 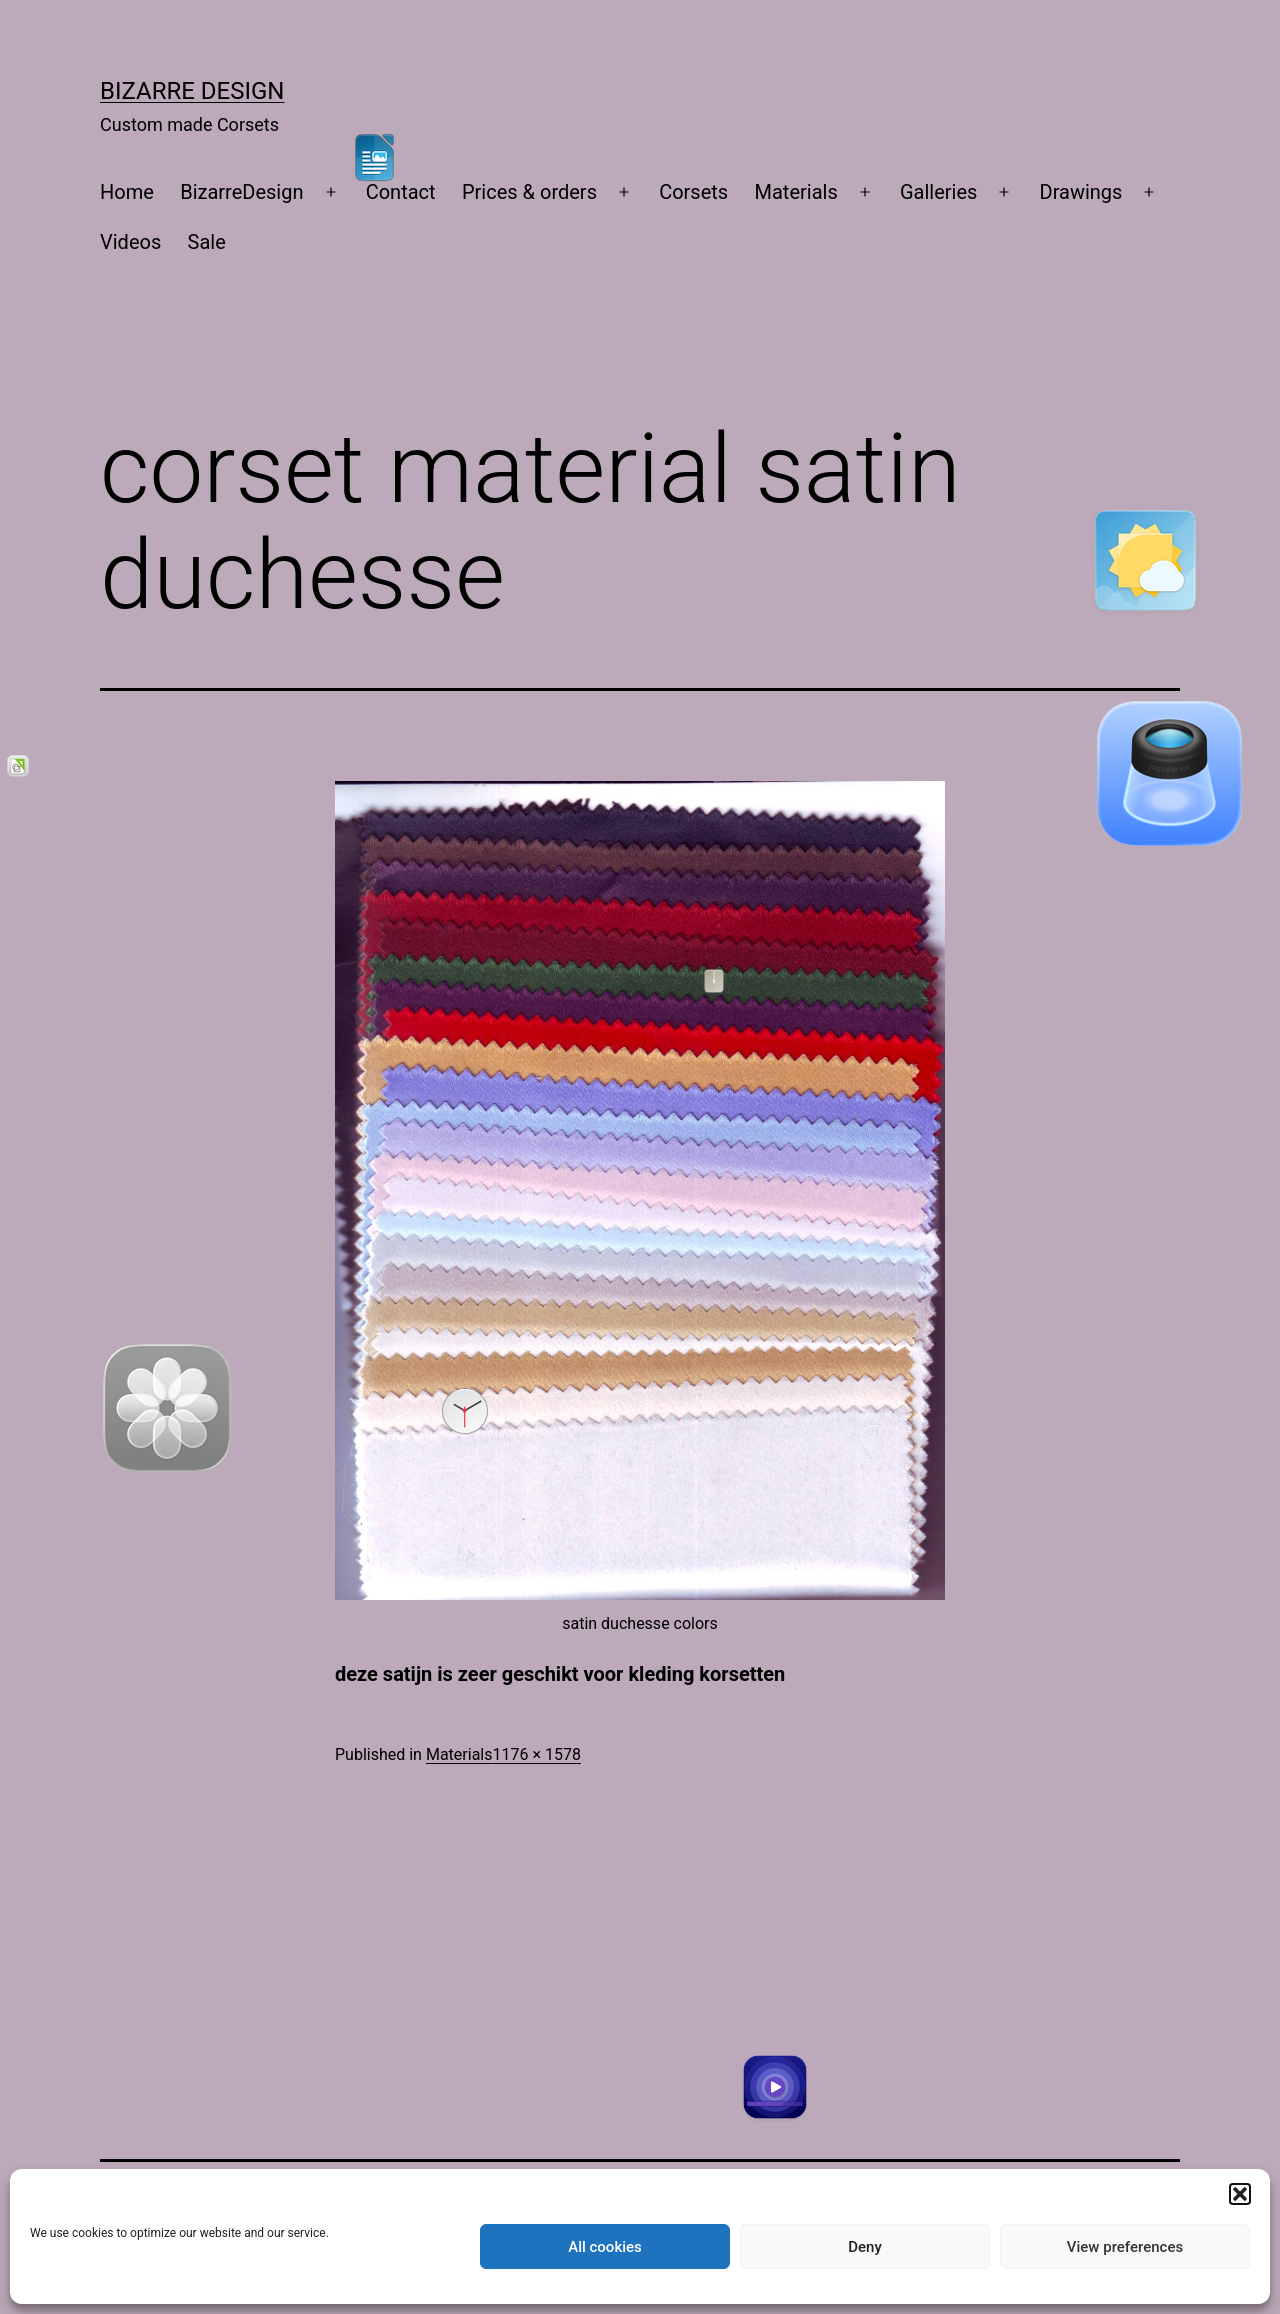 What do you see at coordinates (1145, 560) in the screenshot?
I see `open the weather app` at bounding box center [1145, 560].